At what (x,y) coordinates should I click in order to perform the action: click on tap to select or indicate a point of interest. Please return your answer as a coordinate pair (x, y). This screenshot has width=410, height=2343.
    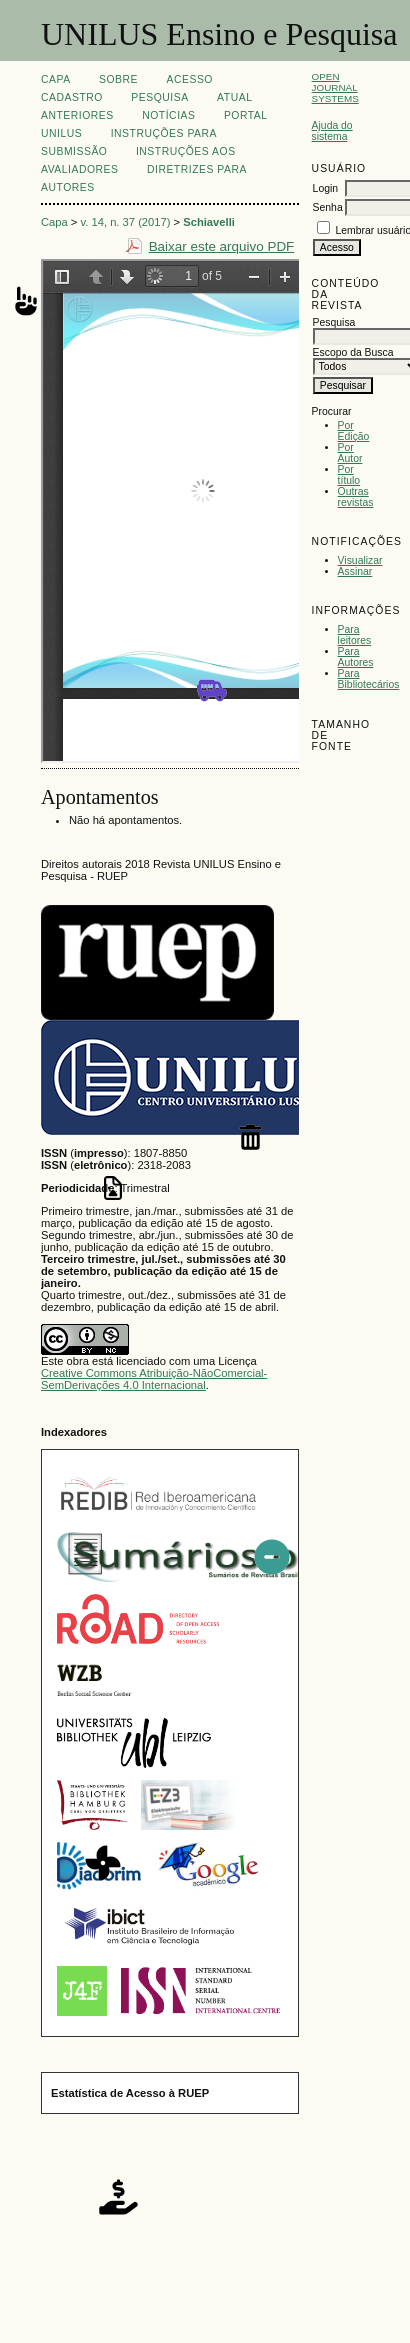
    Looking at the image, I should click on (26, 301).